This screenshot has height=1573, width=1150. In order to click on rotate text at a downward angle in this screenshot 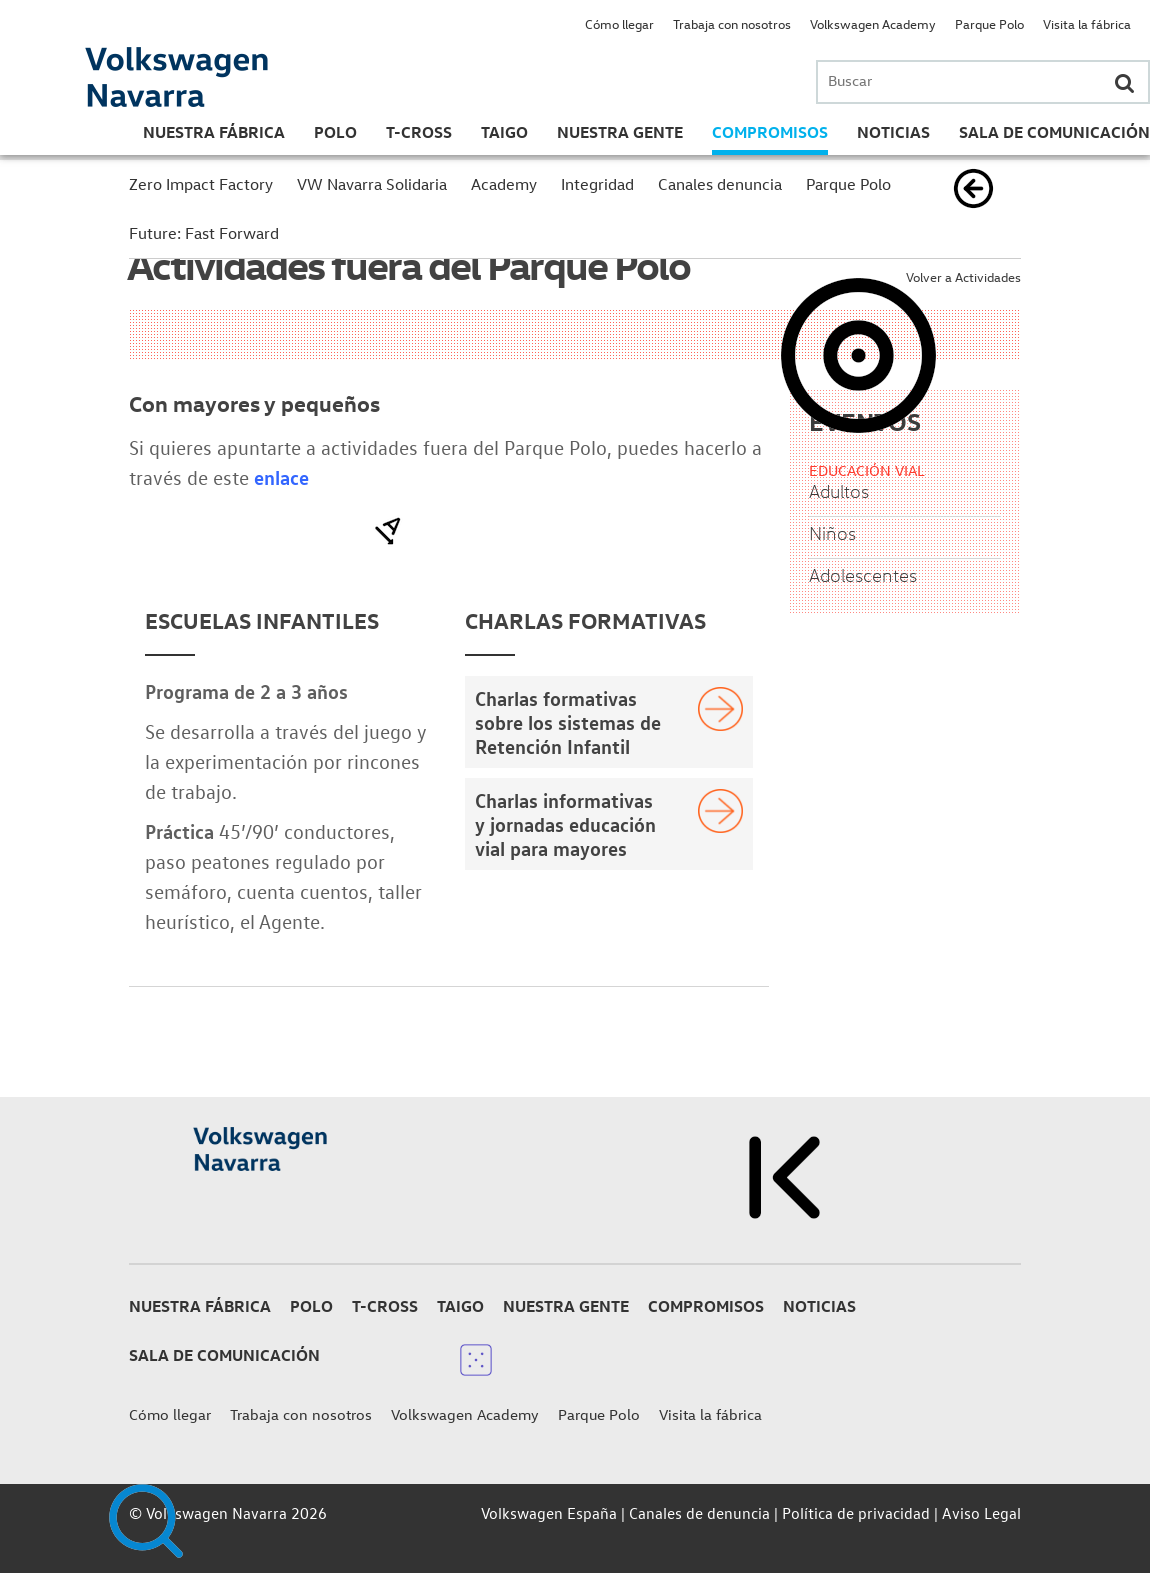, I will do `click(388, 530)`.